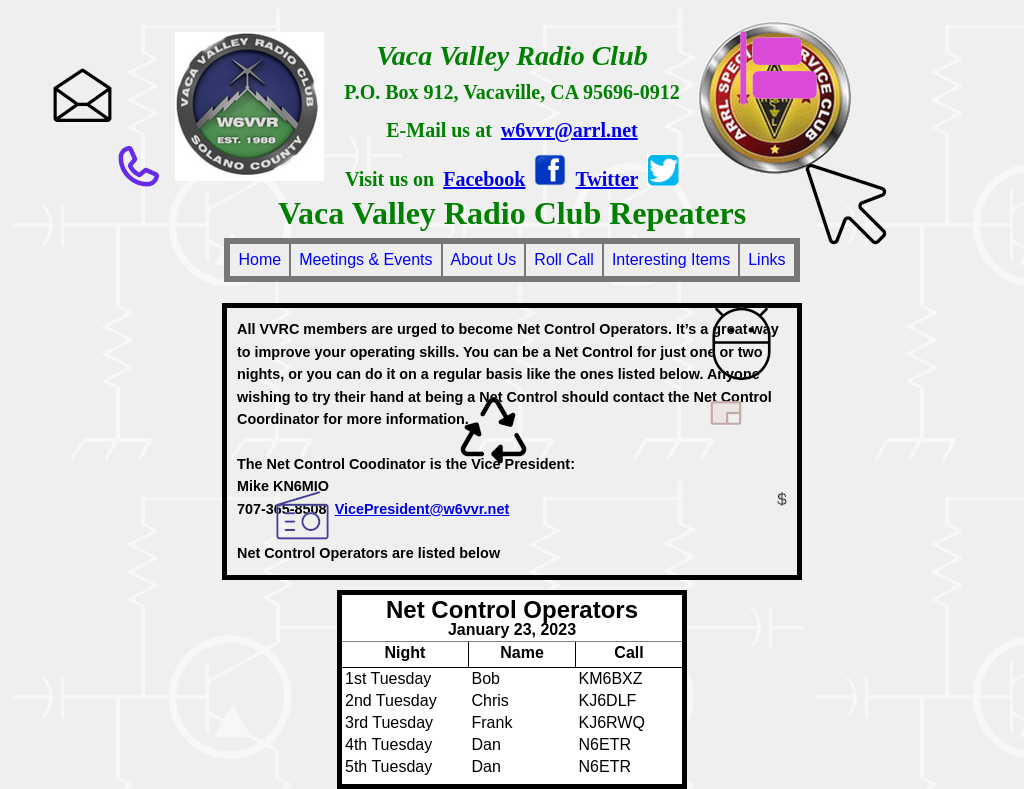 The height and width of the screenshot is (789, 1024). What do you see at coordinates (777, 68) in the screenshot?
I see `align content to the left` at bounding box center [777, 68].